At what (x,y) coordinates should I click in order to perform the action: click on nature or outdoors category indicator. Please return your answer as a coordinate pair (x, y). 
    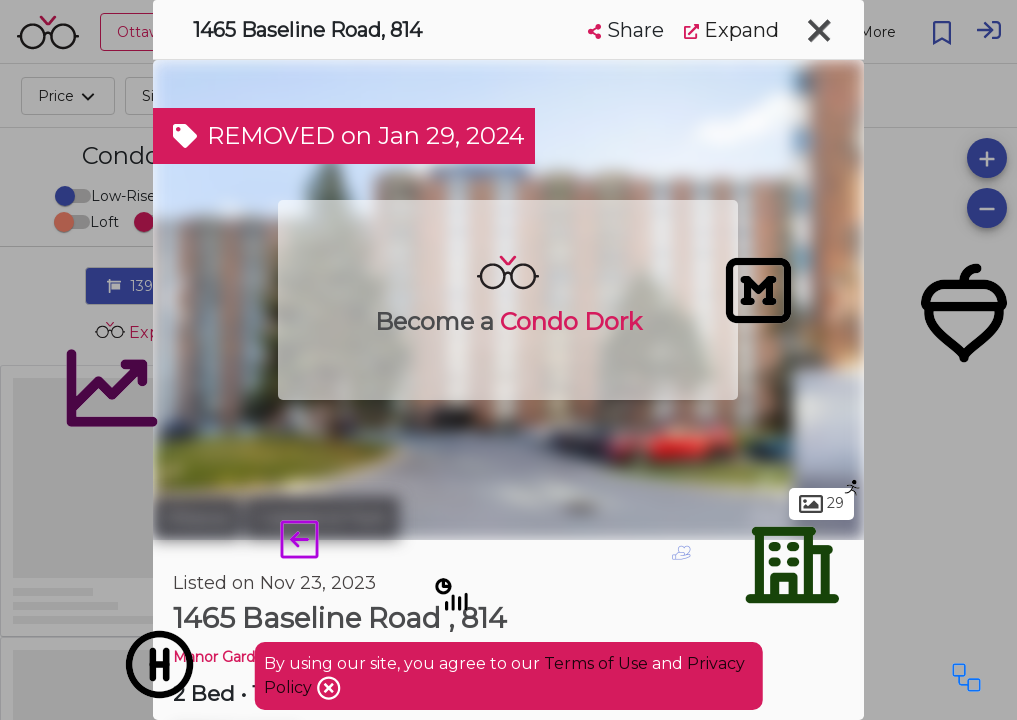
    Looking at the image, I should click on (964, 313).